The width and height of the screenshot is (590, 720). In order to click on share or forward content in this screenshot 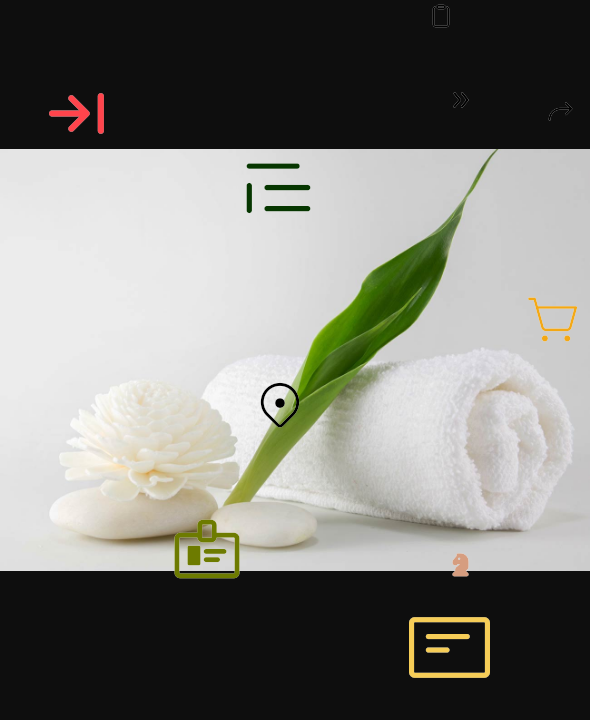, I will do `click(560, 111)`.